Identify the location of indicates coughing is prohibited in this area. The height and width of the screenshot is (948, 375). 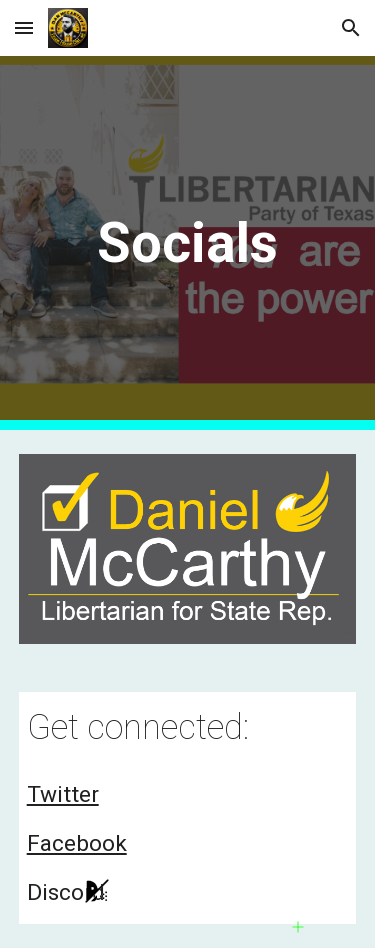
(97, 891).